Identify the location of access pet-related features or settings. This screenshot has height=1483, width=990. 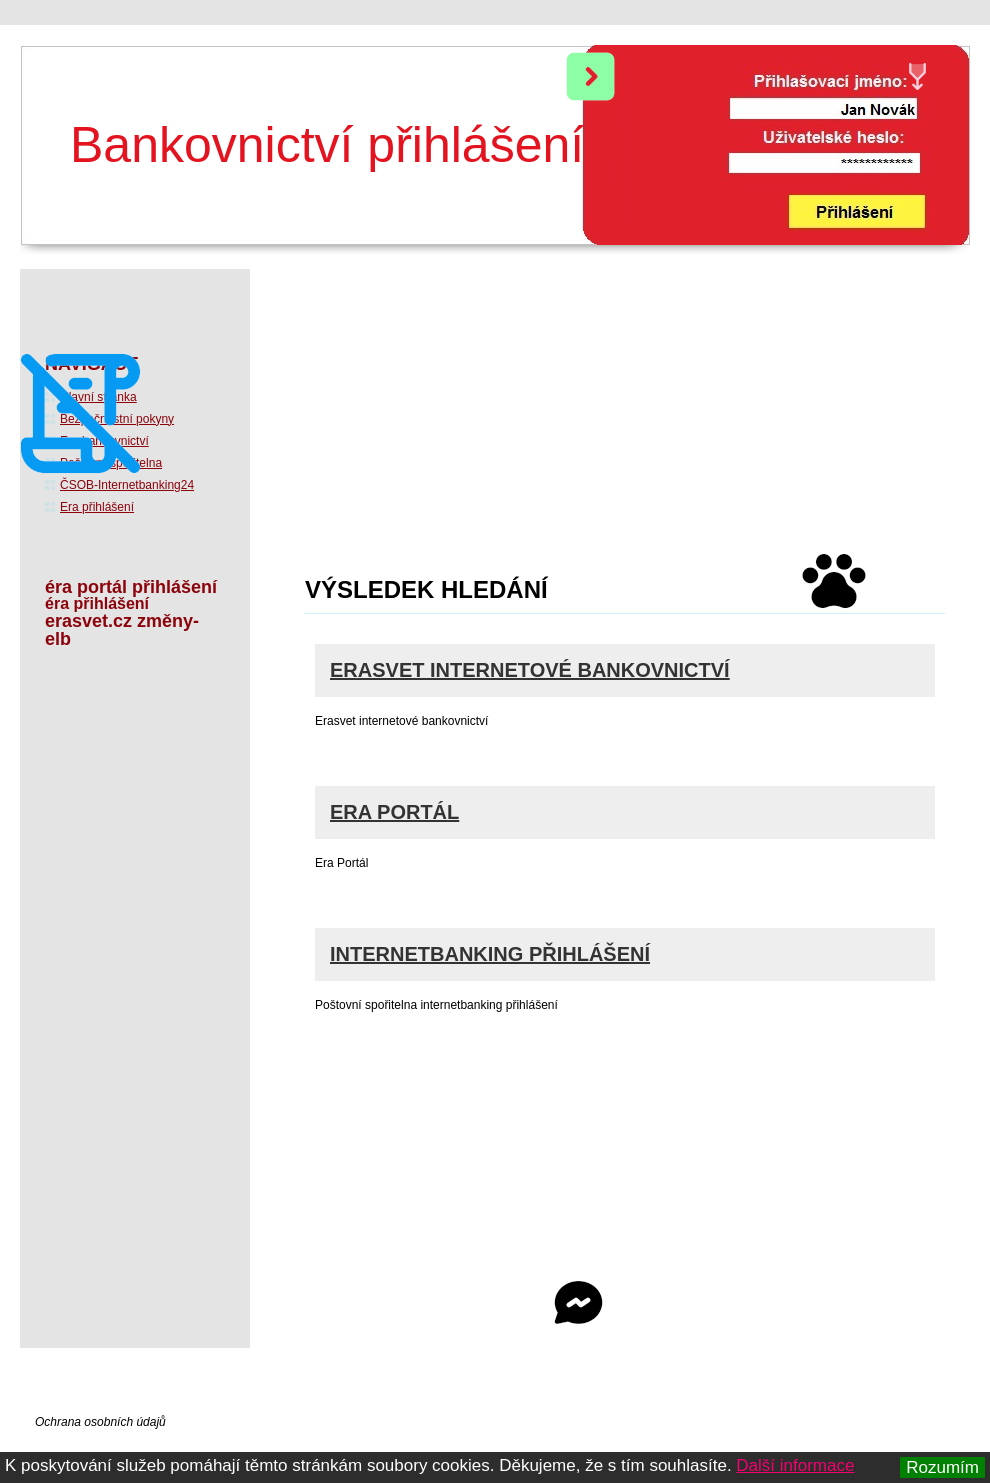
(834, 581).